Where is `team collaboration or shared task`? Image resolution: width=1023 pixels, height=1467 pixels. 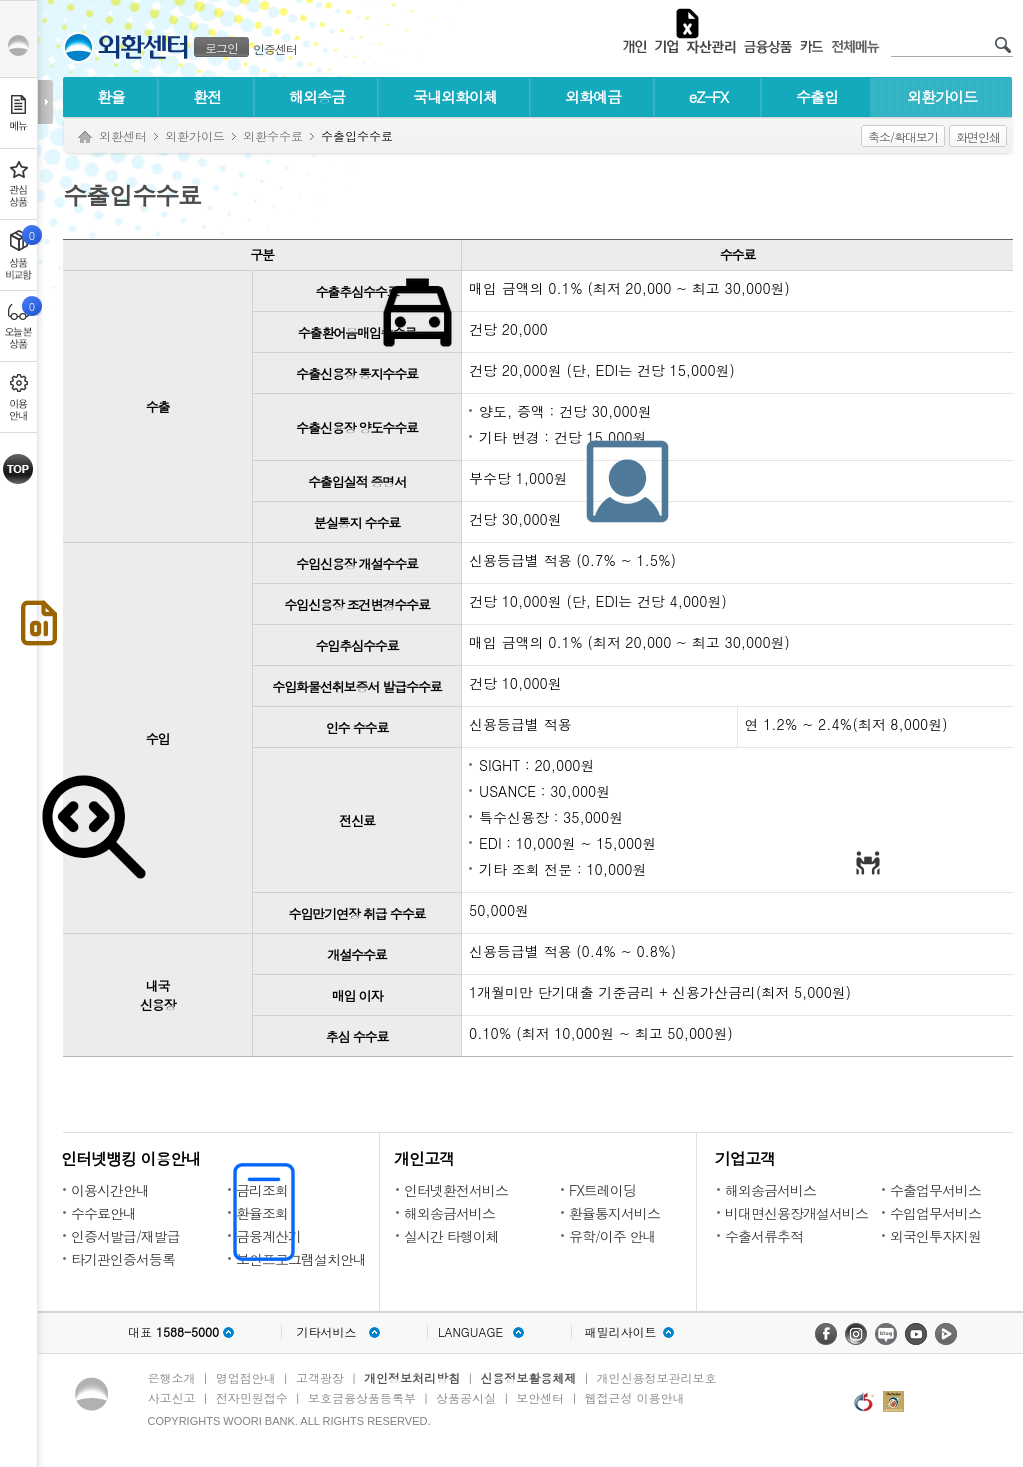 team collaboration or shared task is located at coordinates (868, 863).